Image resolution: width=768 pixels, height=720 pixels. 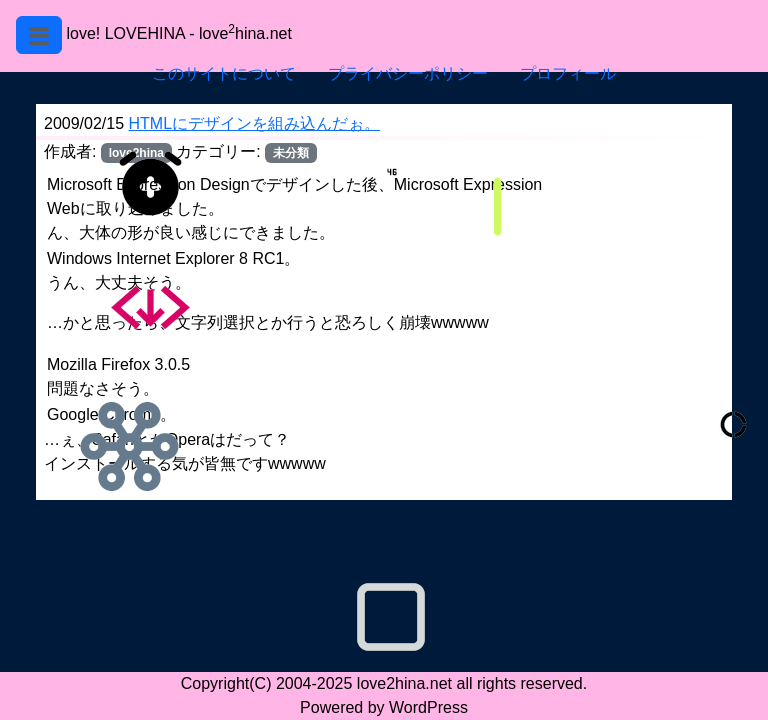 What do you see at coordinates (150, 307) in the screenshot?
I see `download source code or script files` at bounding box center [150, 307].